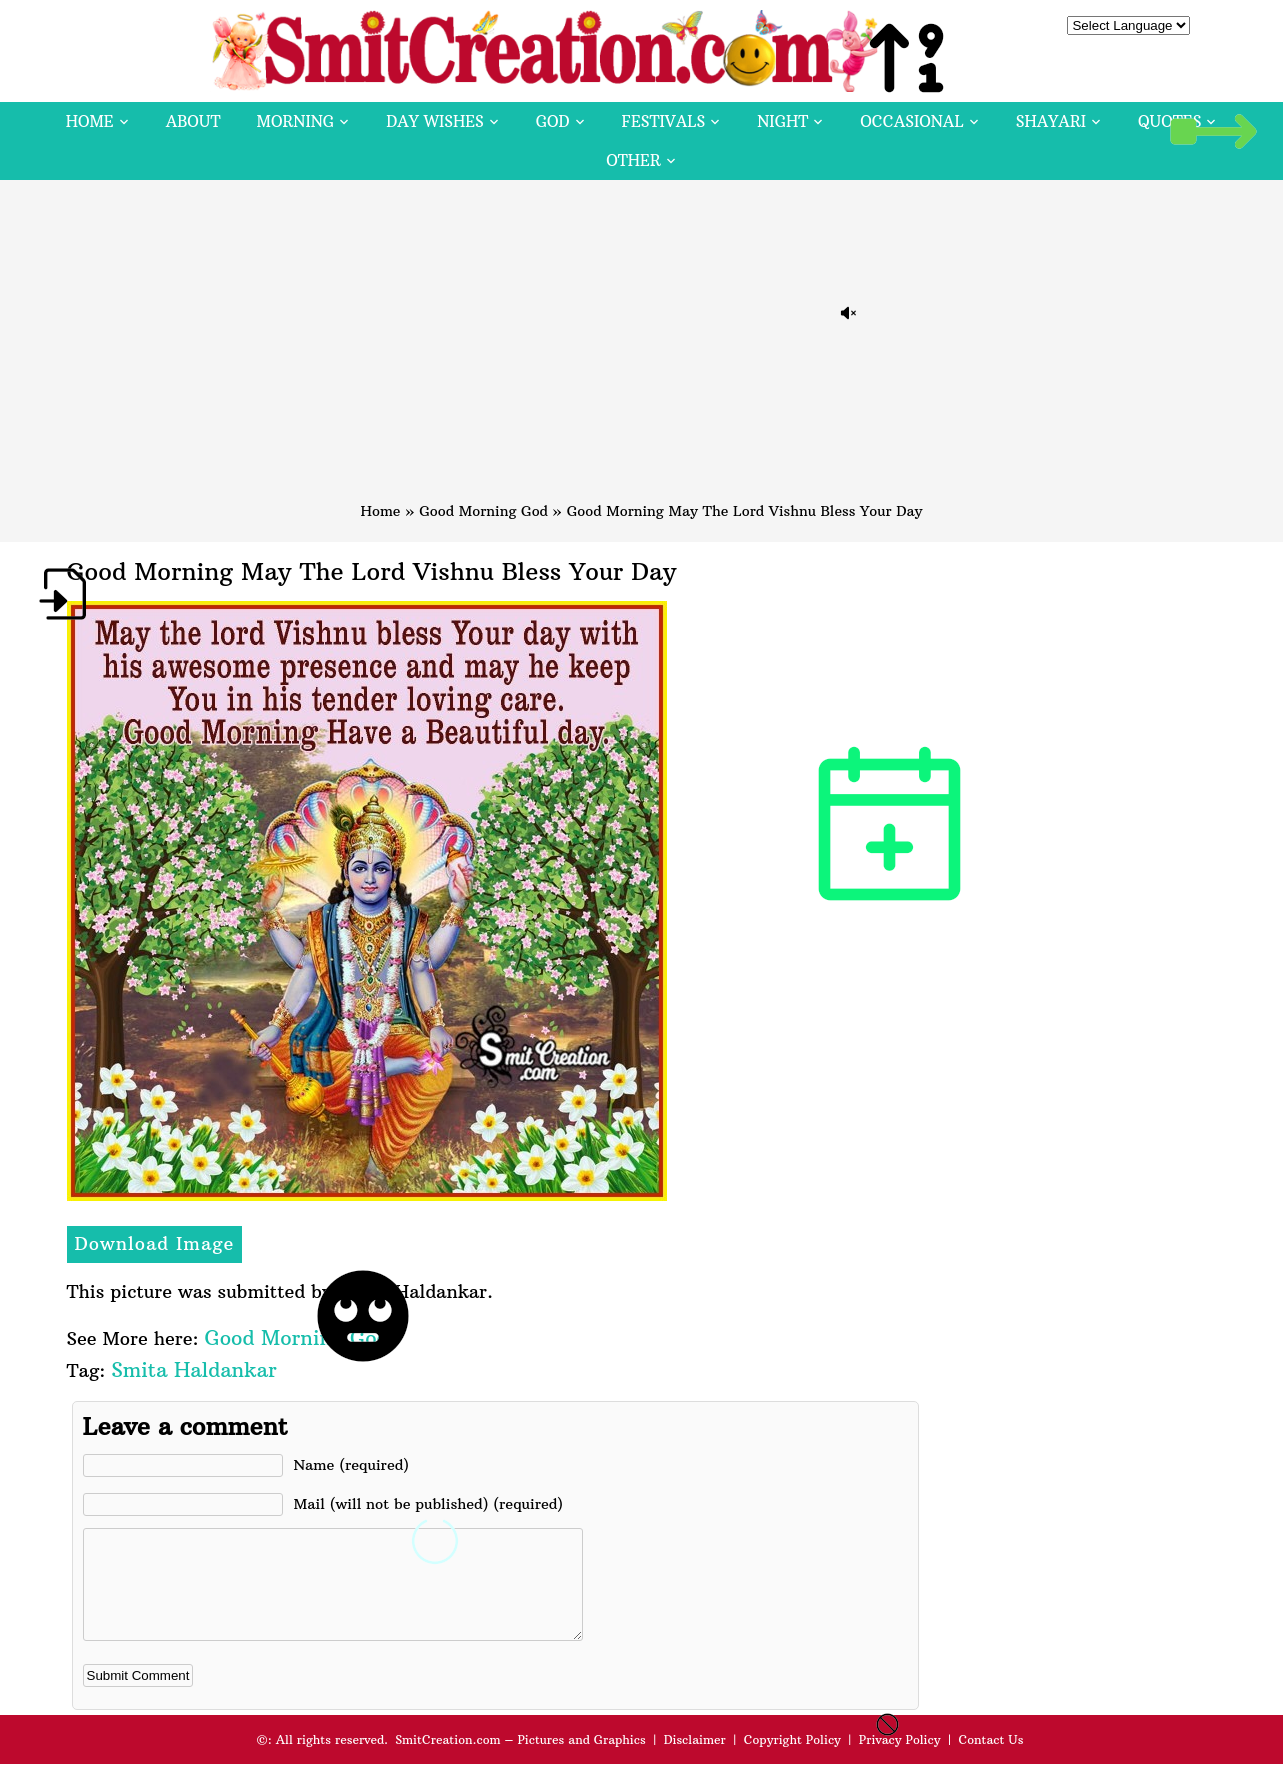 The width and height of the screenshot is (1283, 1770). What do you see at coordinates (887, 1724) in the screenshot?
I see `indicates a blocked or prohibited action` at bounding box center [887, 1724].